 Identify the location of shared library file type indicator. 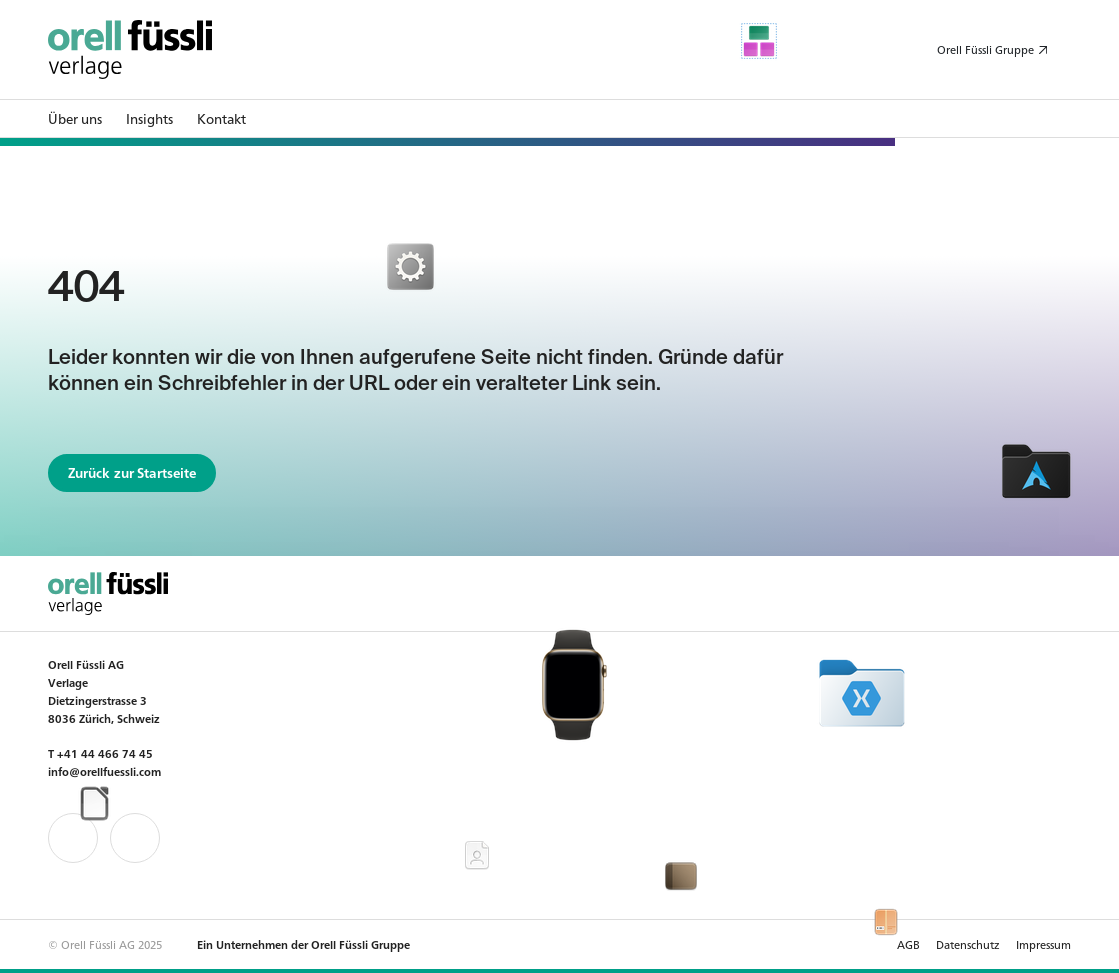
(410, 266).